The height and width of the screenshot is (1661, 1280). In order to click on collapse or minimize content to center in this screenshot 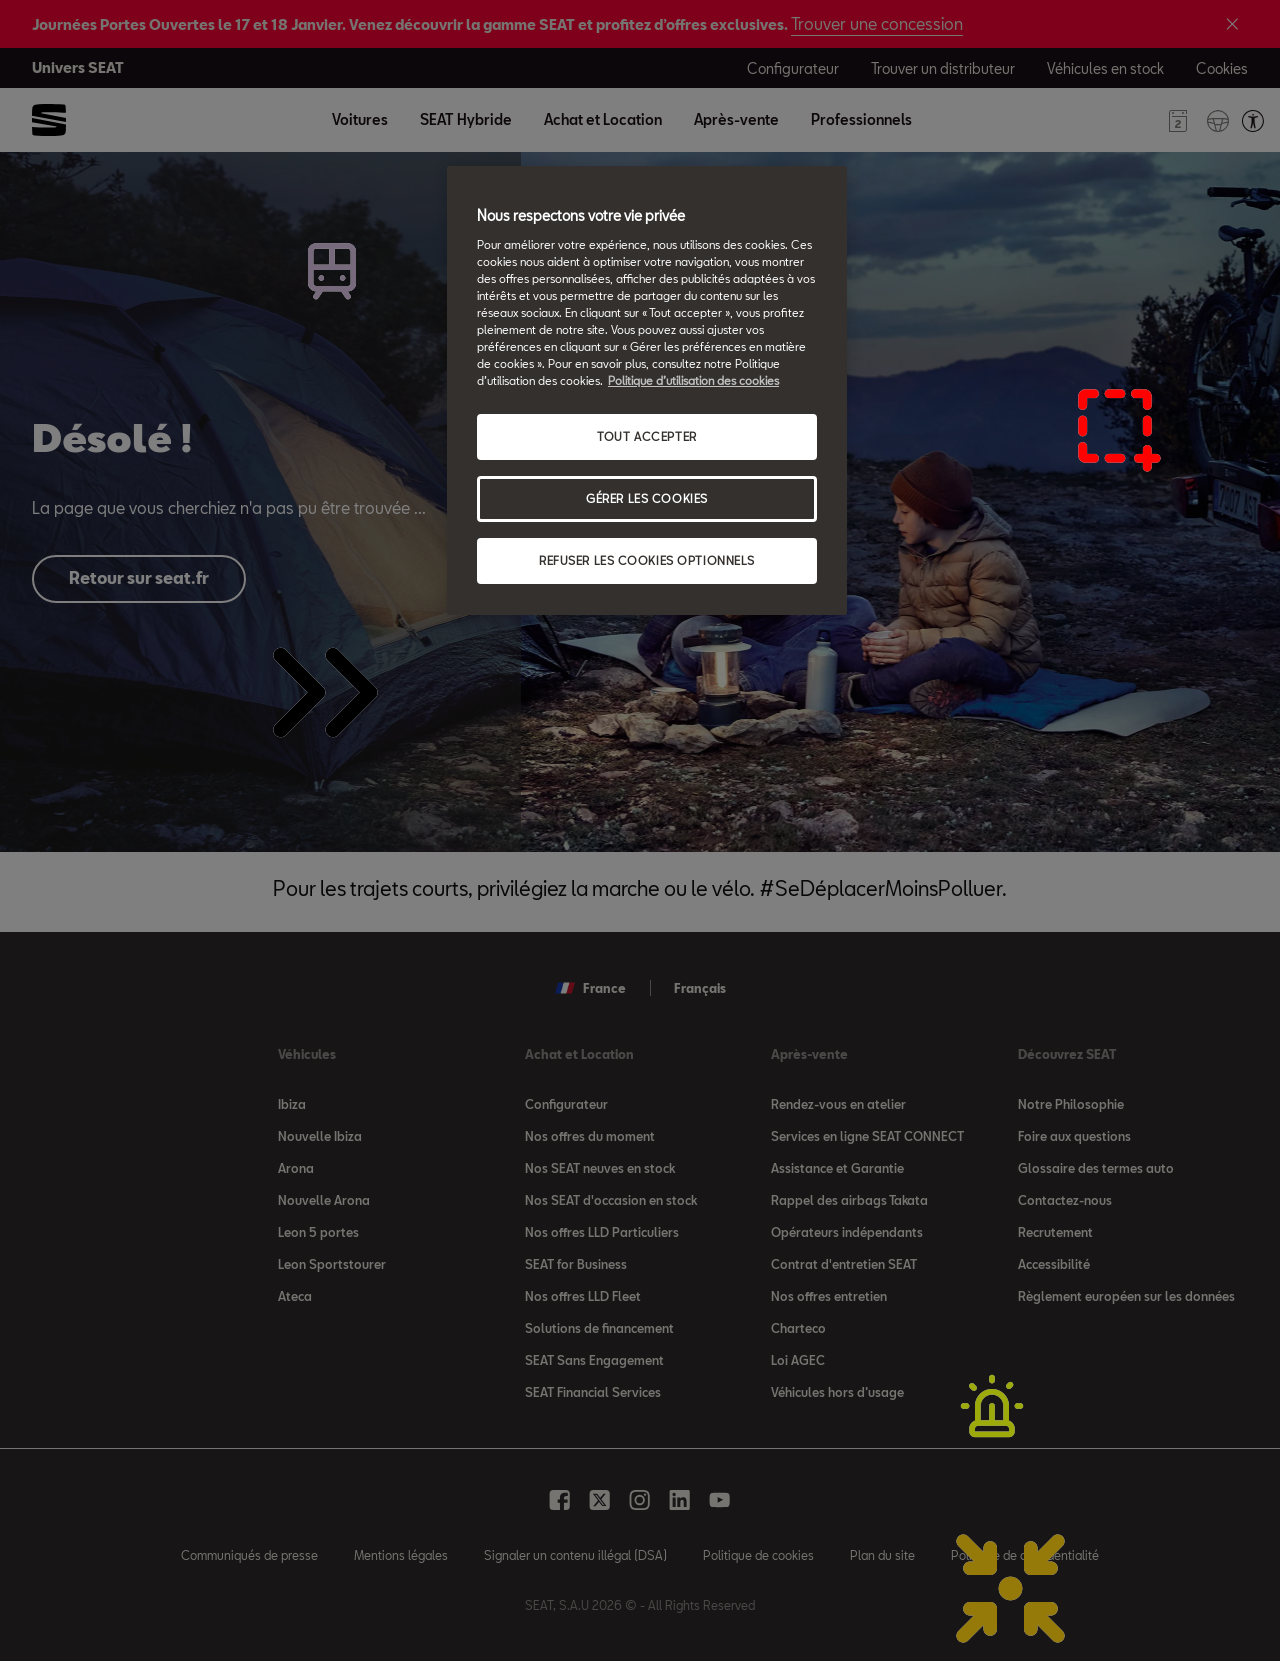, I will do `click(1010, 1588)`.